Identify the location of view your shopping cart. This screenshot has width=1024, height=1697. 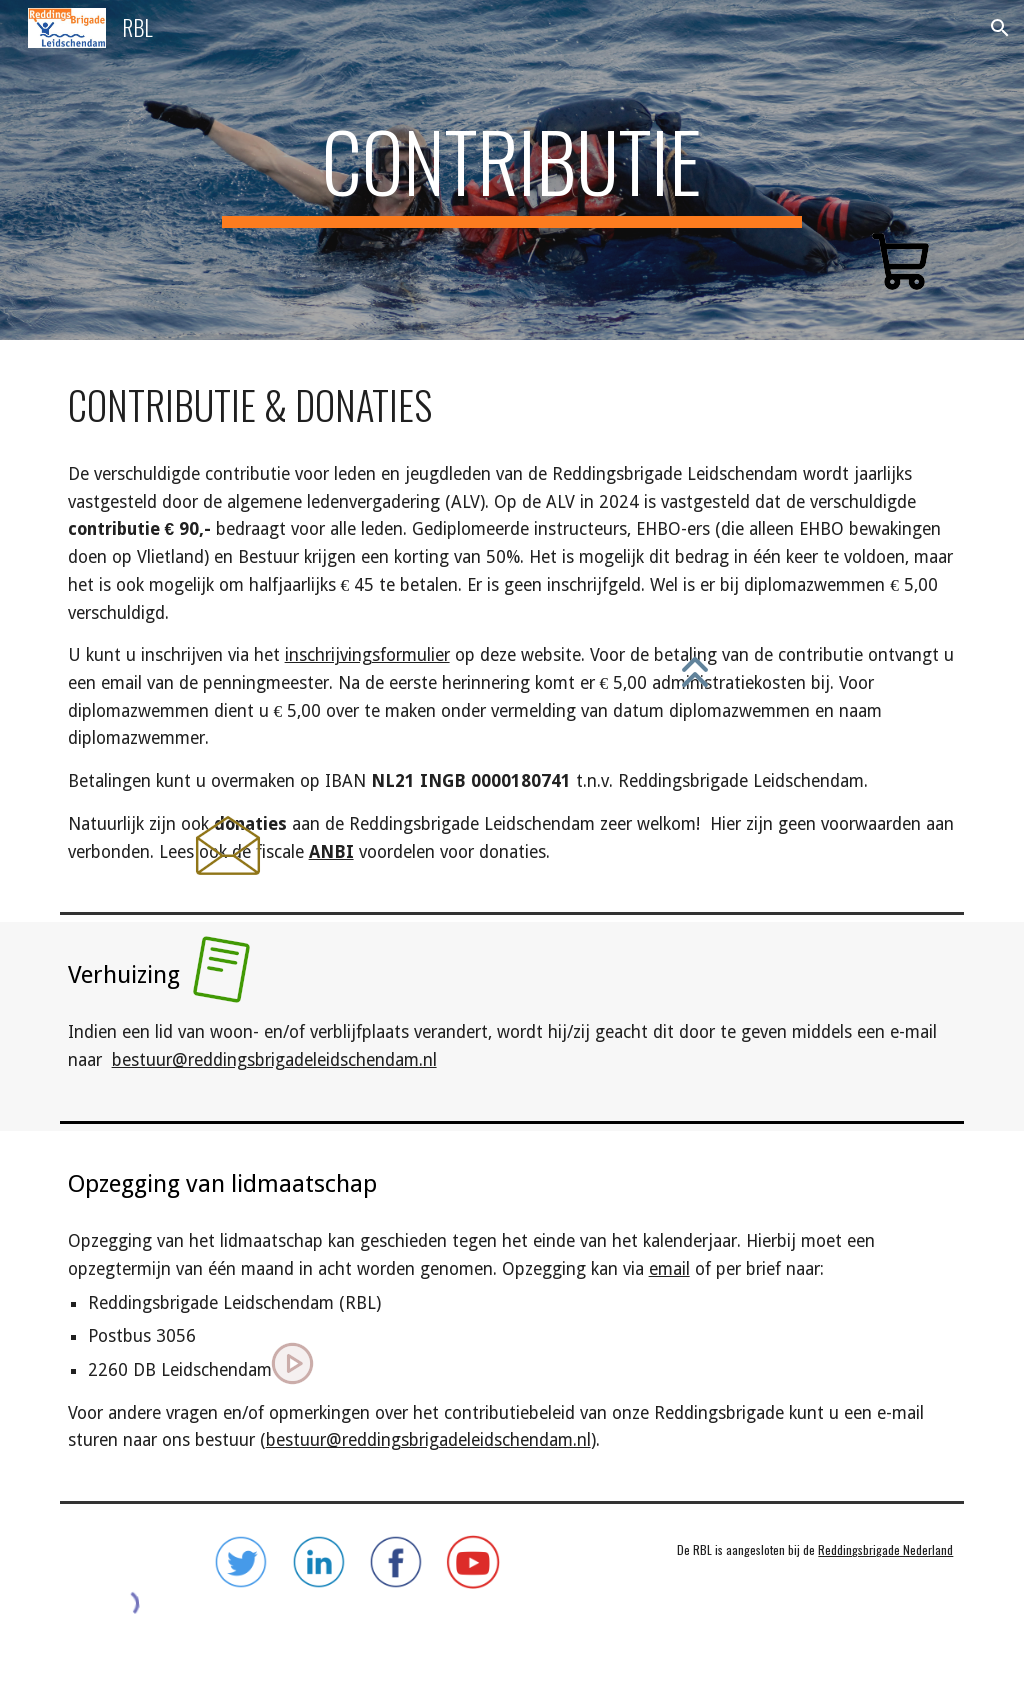
(901, 262).